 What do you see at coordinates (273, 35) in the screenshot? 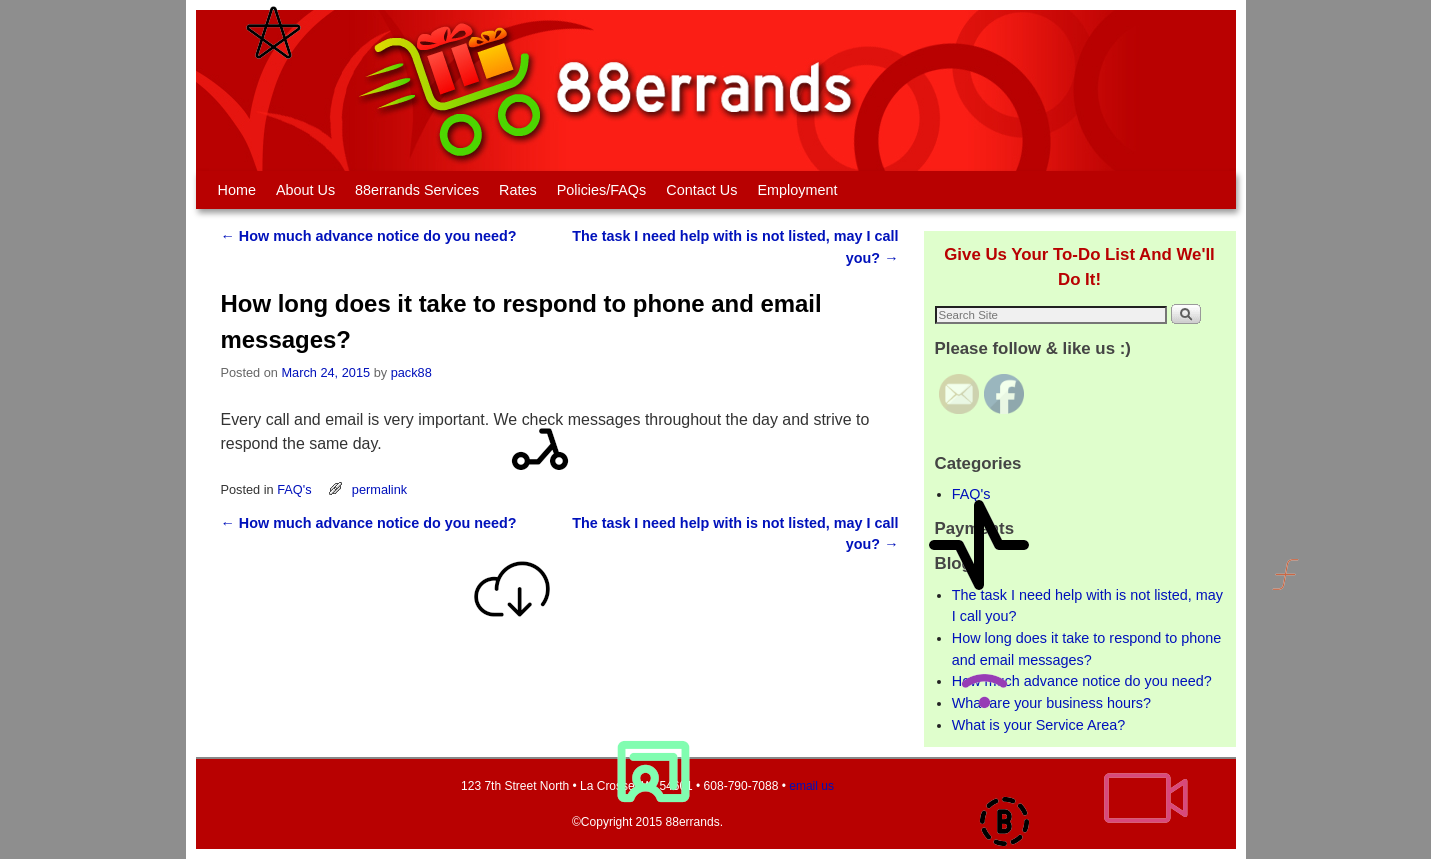
I see `select occult or mystical category` at bounding box center [273, 35].